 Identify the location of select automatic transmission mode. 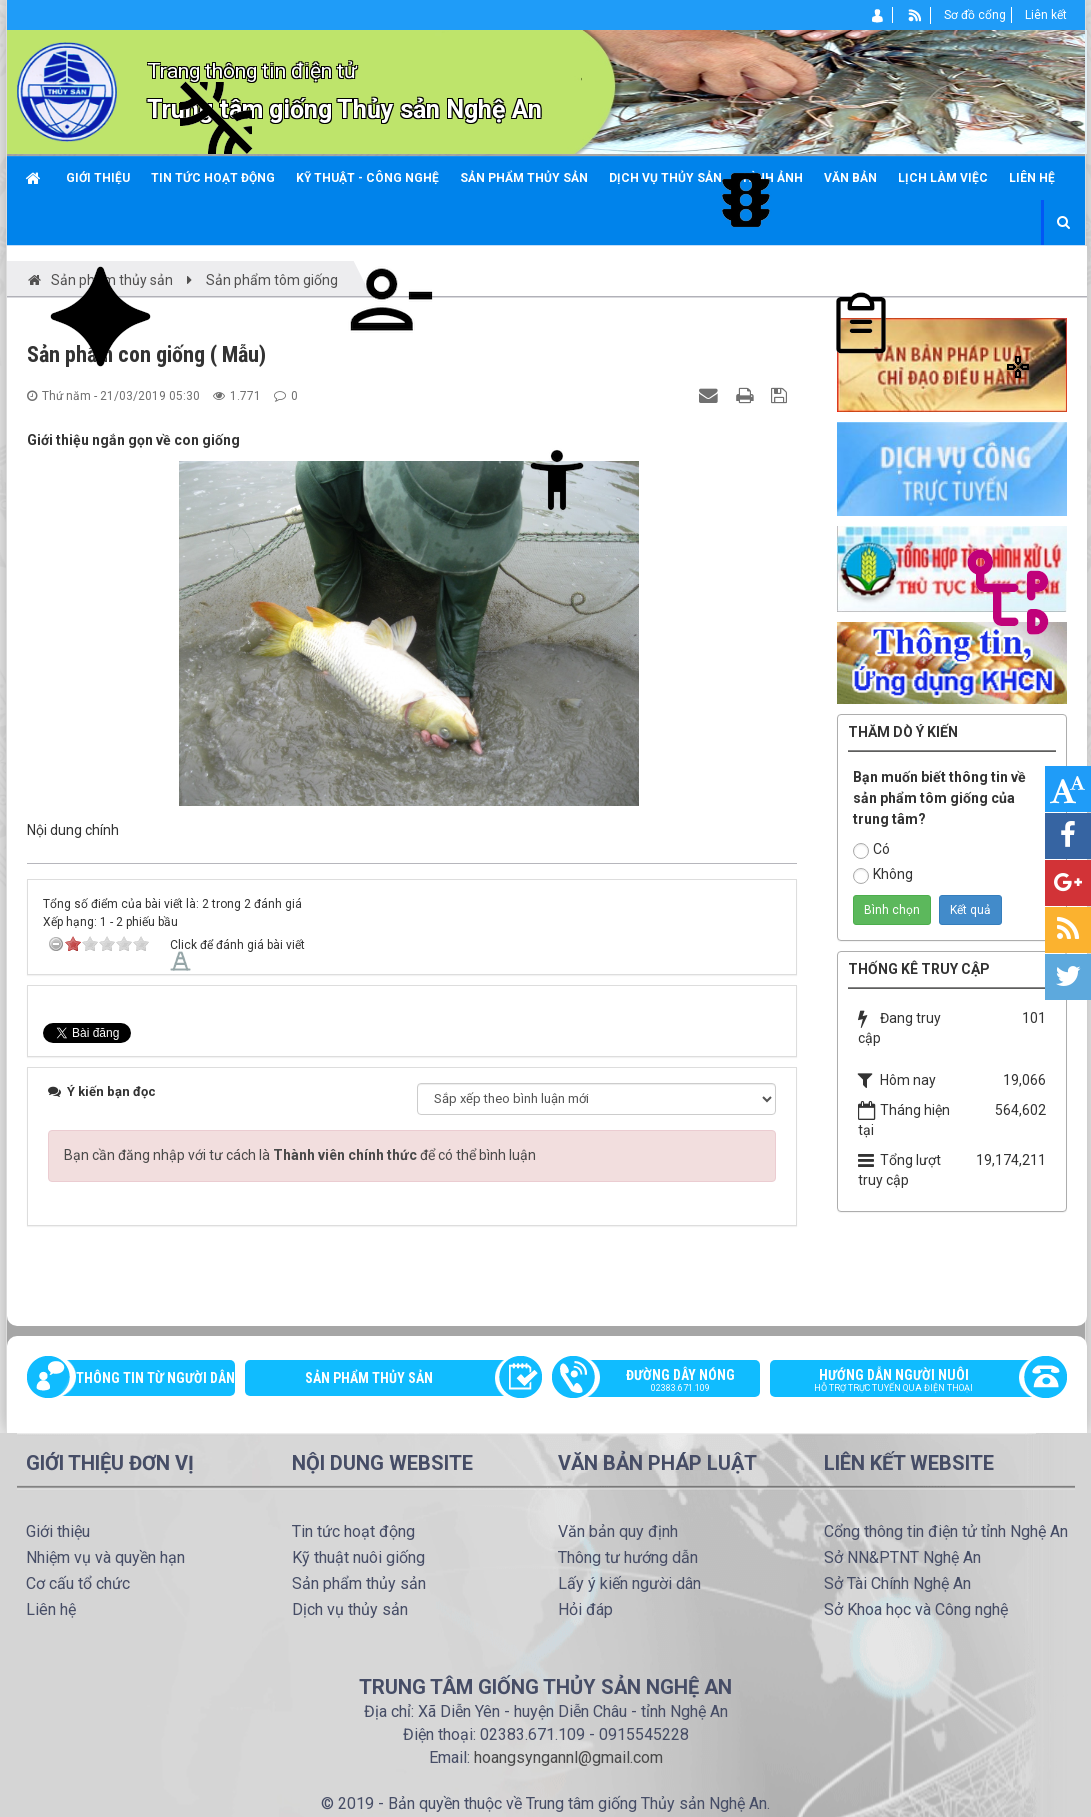
(1010, 592).